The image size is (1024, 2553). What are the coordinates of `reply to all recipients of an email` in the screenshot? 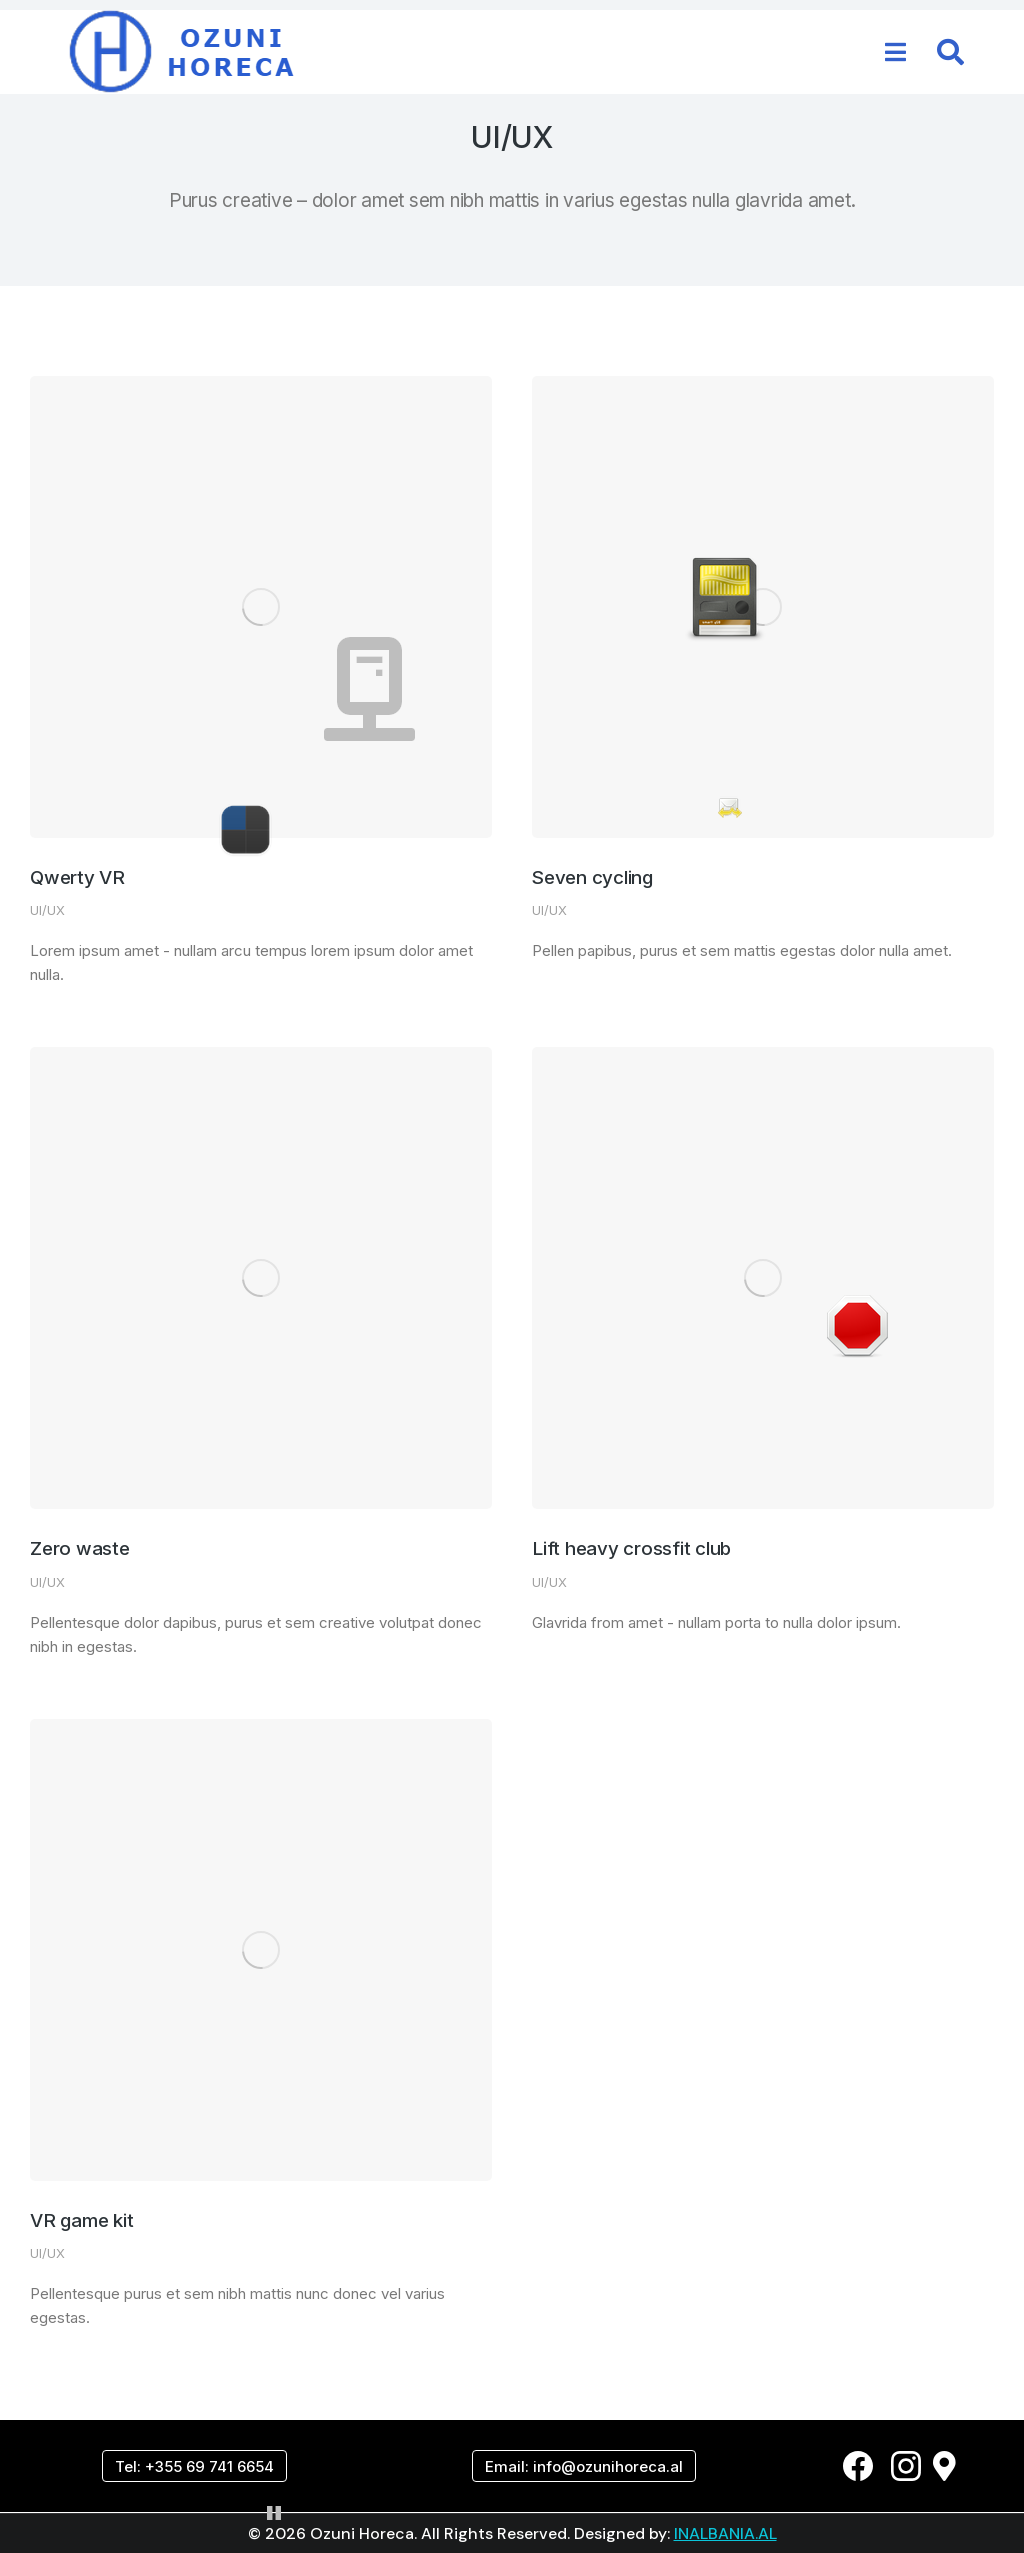 It's located at (730, 806).